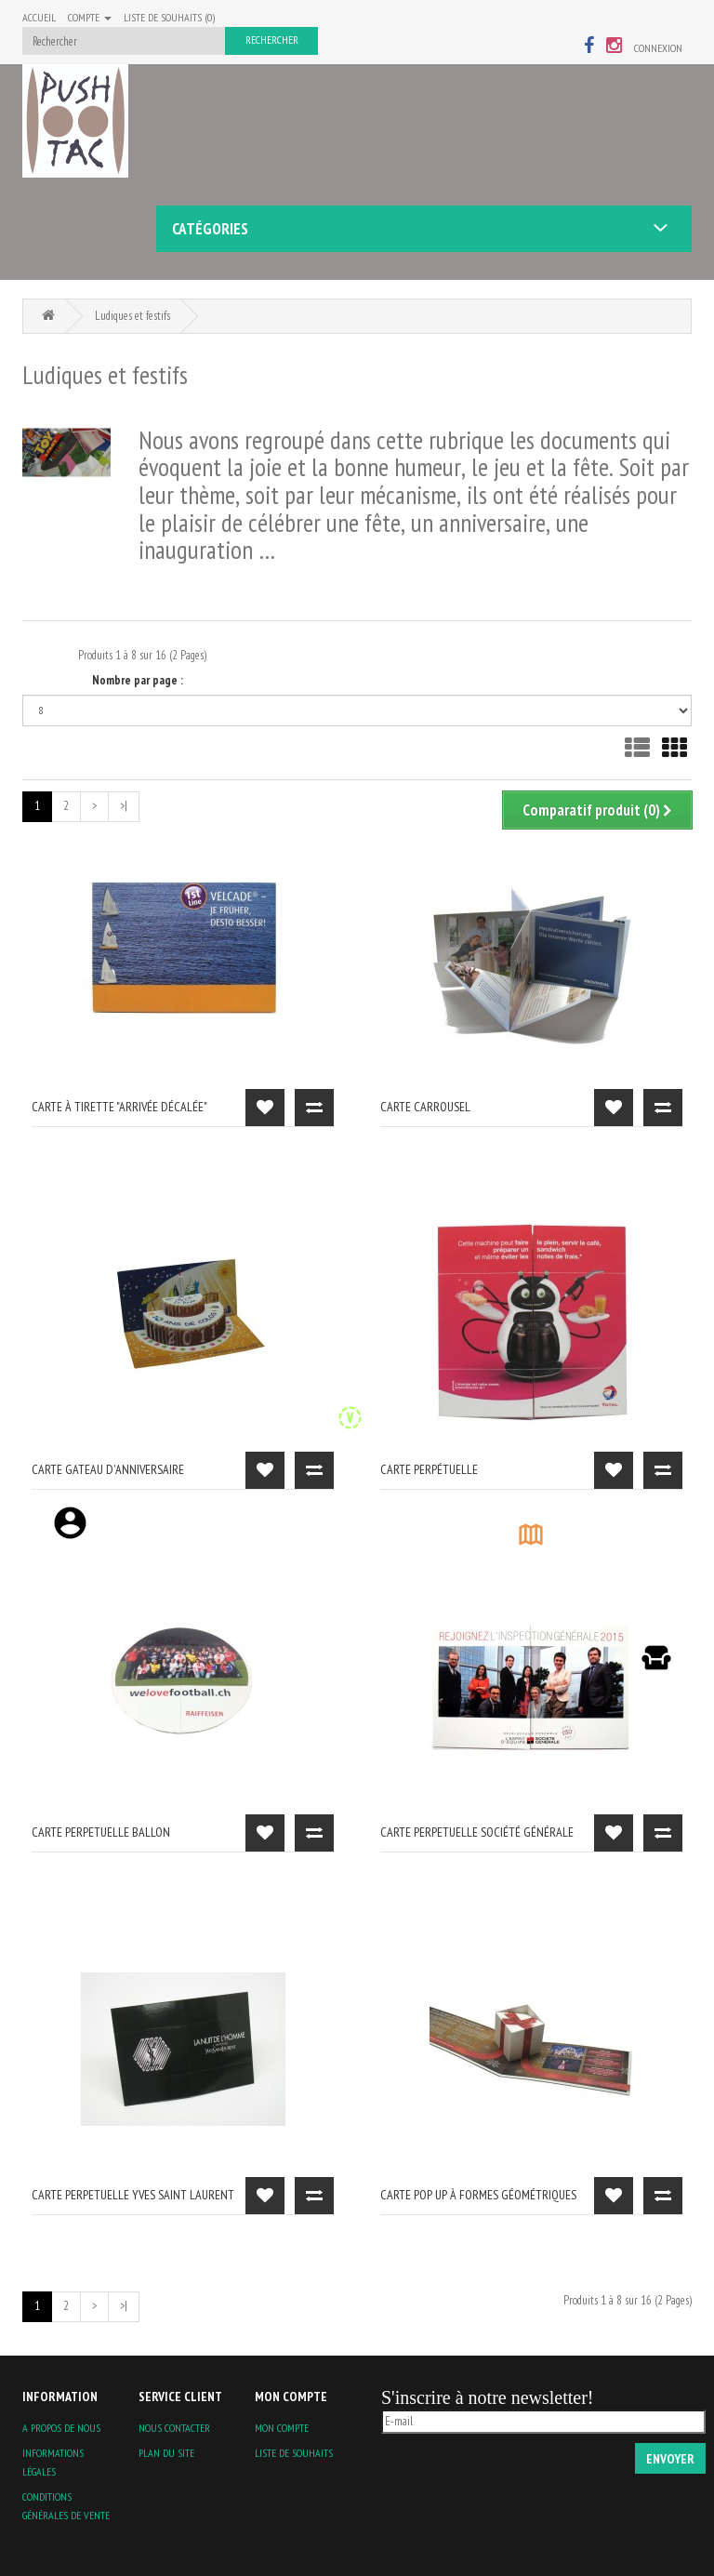  Describe the element at coordinates (656, 1658) in the screenshot. I see `browse furniture or home decor items` at that location.